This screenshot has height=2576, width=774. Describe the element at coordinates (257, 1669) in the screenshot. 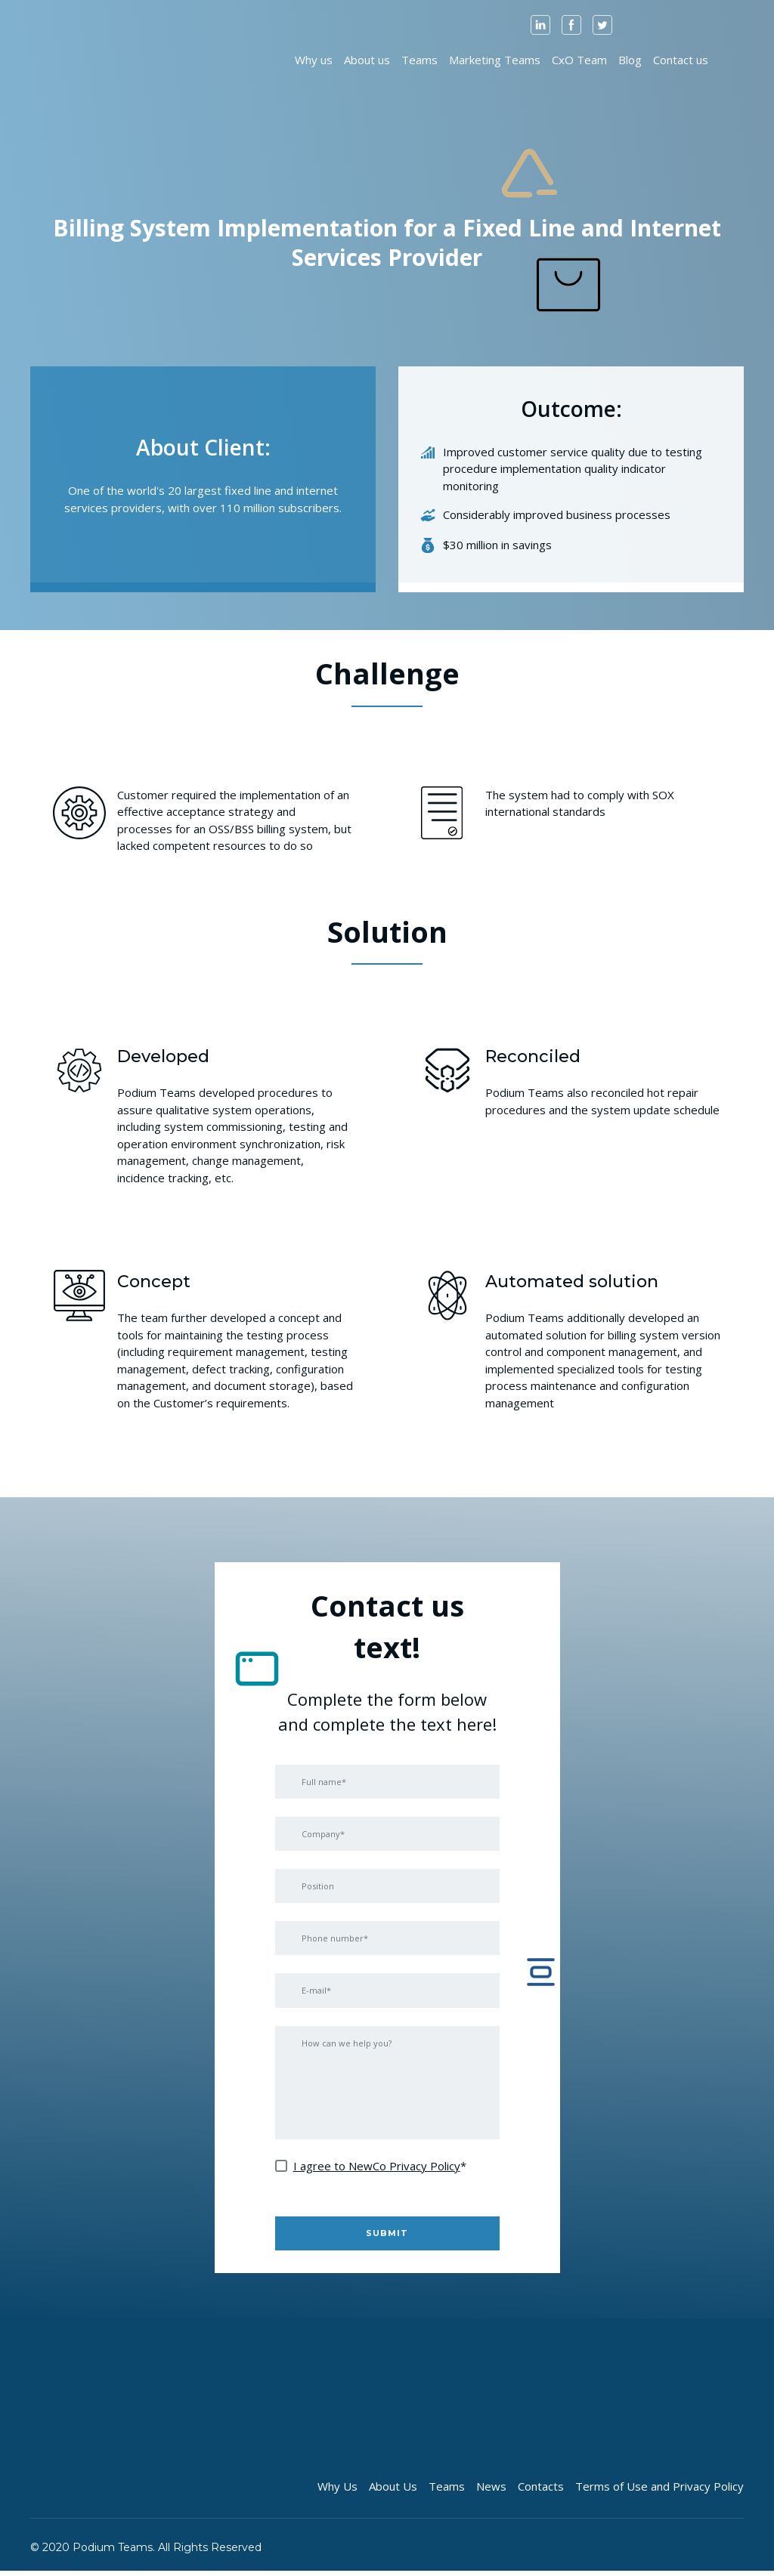

I see `open application window` at that location.